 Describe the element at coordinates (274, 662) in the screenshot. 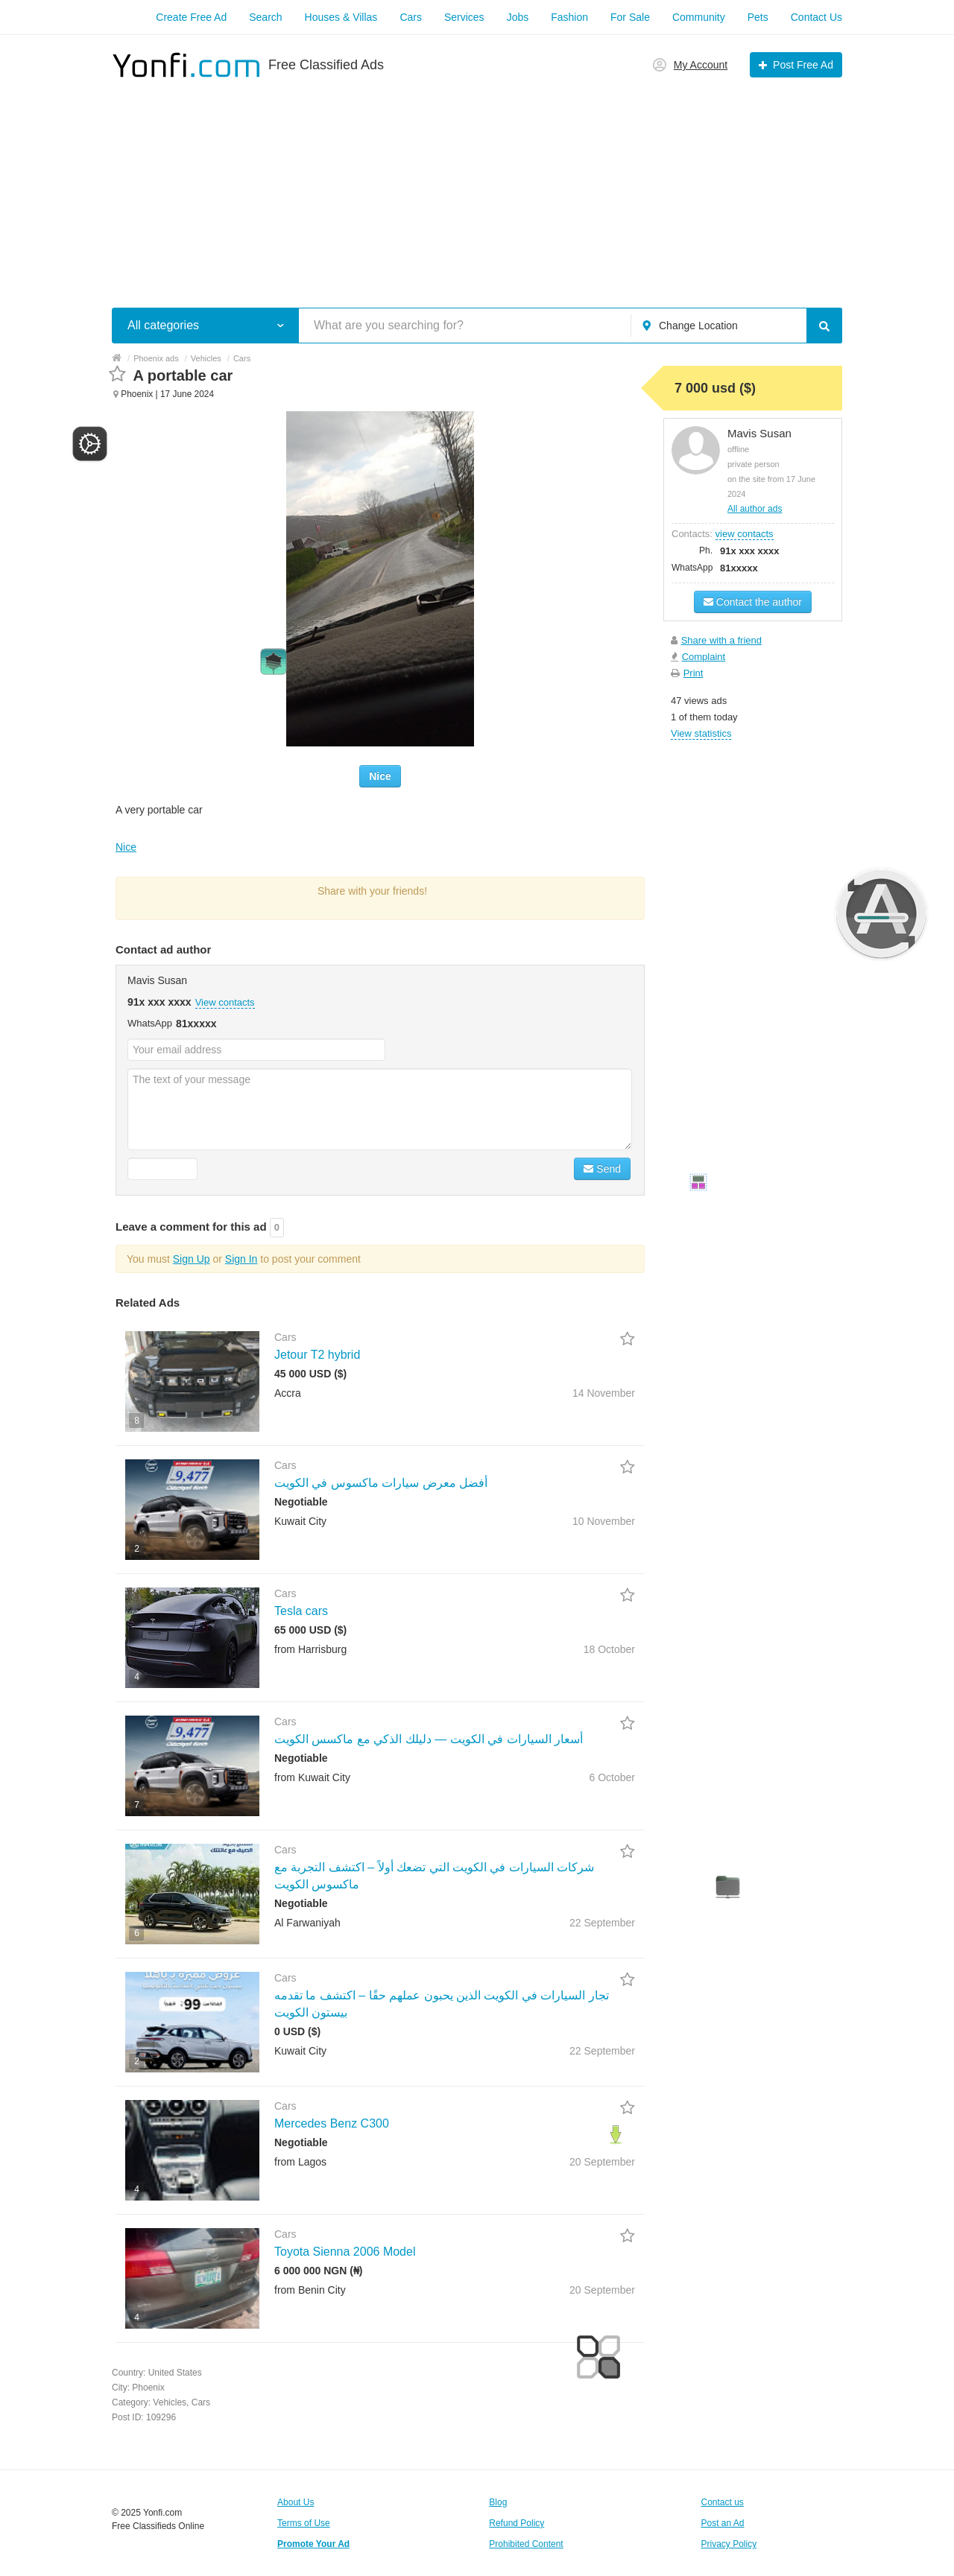

I see `launch the GNOME Mines game` at that location.